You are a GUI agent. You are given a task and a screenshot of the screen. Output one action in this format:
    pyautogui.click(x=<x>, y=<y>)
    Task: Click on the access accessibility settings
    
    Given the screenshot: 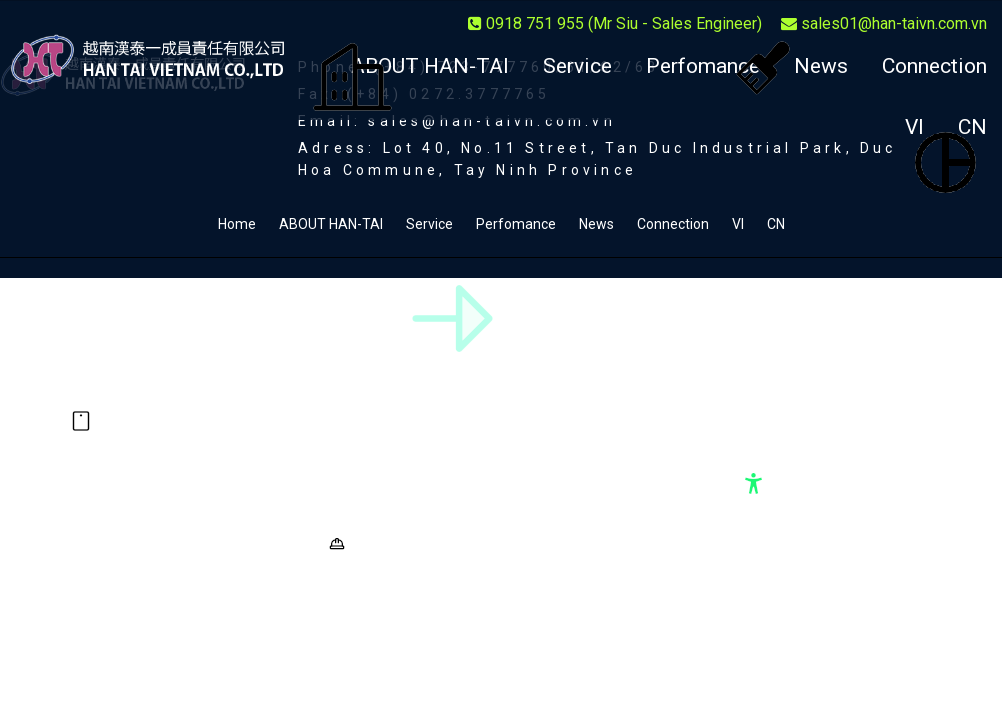 What is the action you would take?
    pyautogui.click(x=753, y=483)
    